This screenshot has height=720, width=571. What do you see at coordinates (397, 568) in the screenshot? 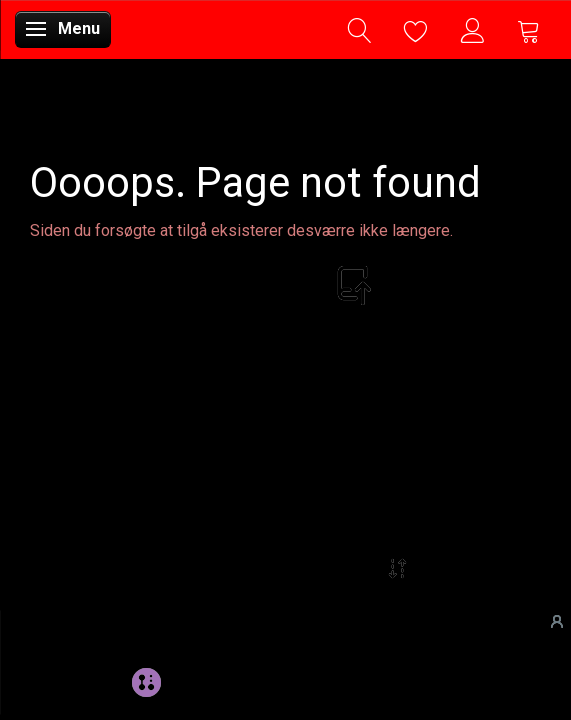
I see `transfer data between two sources` at bounding box center [397, 568].